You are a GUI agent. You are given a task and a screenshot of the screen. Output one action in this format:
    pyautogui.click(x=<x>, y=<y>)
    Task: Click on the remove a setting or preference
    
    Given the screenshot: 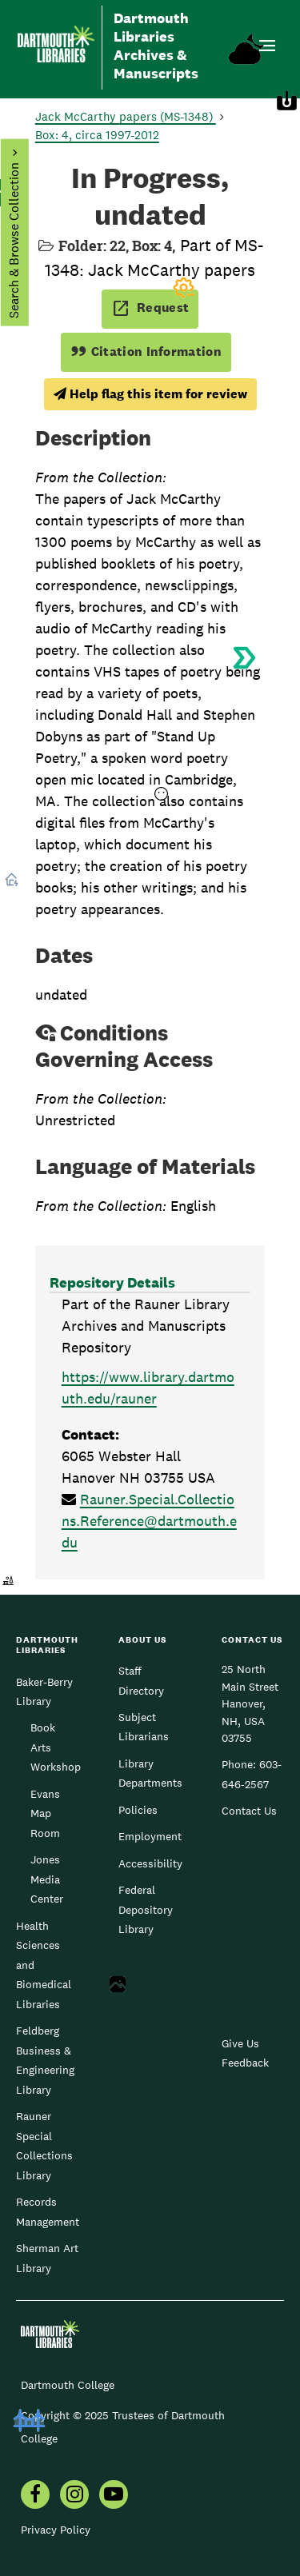 What is the action you would take?
    pyautogui.click(x=183, y=287)
    